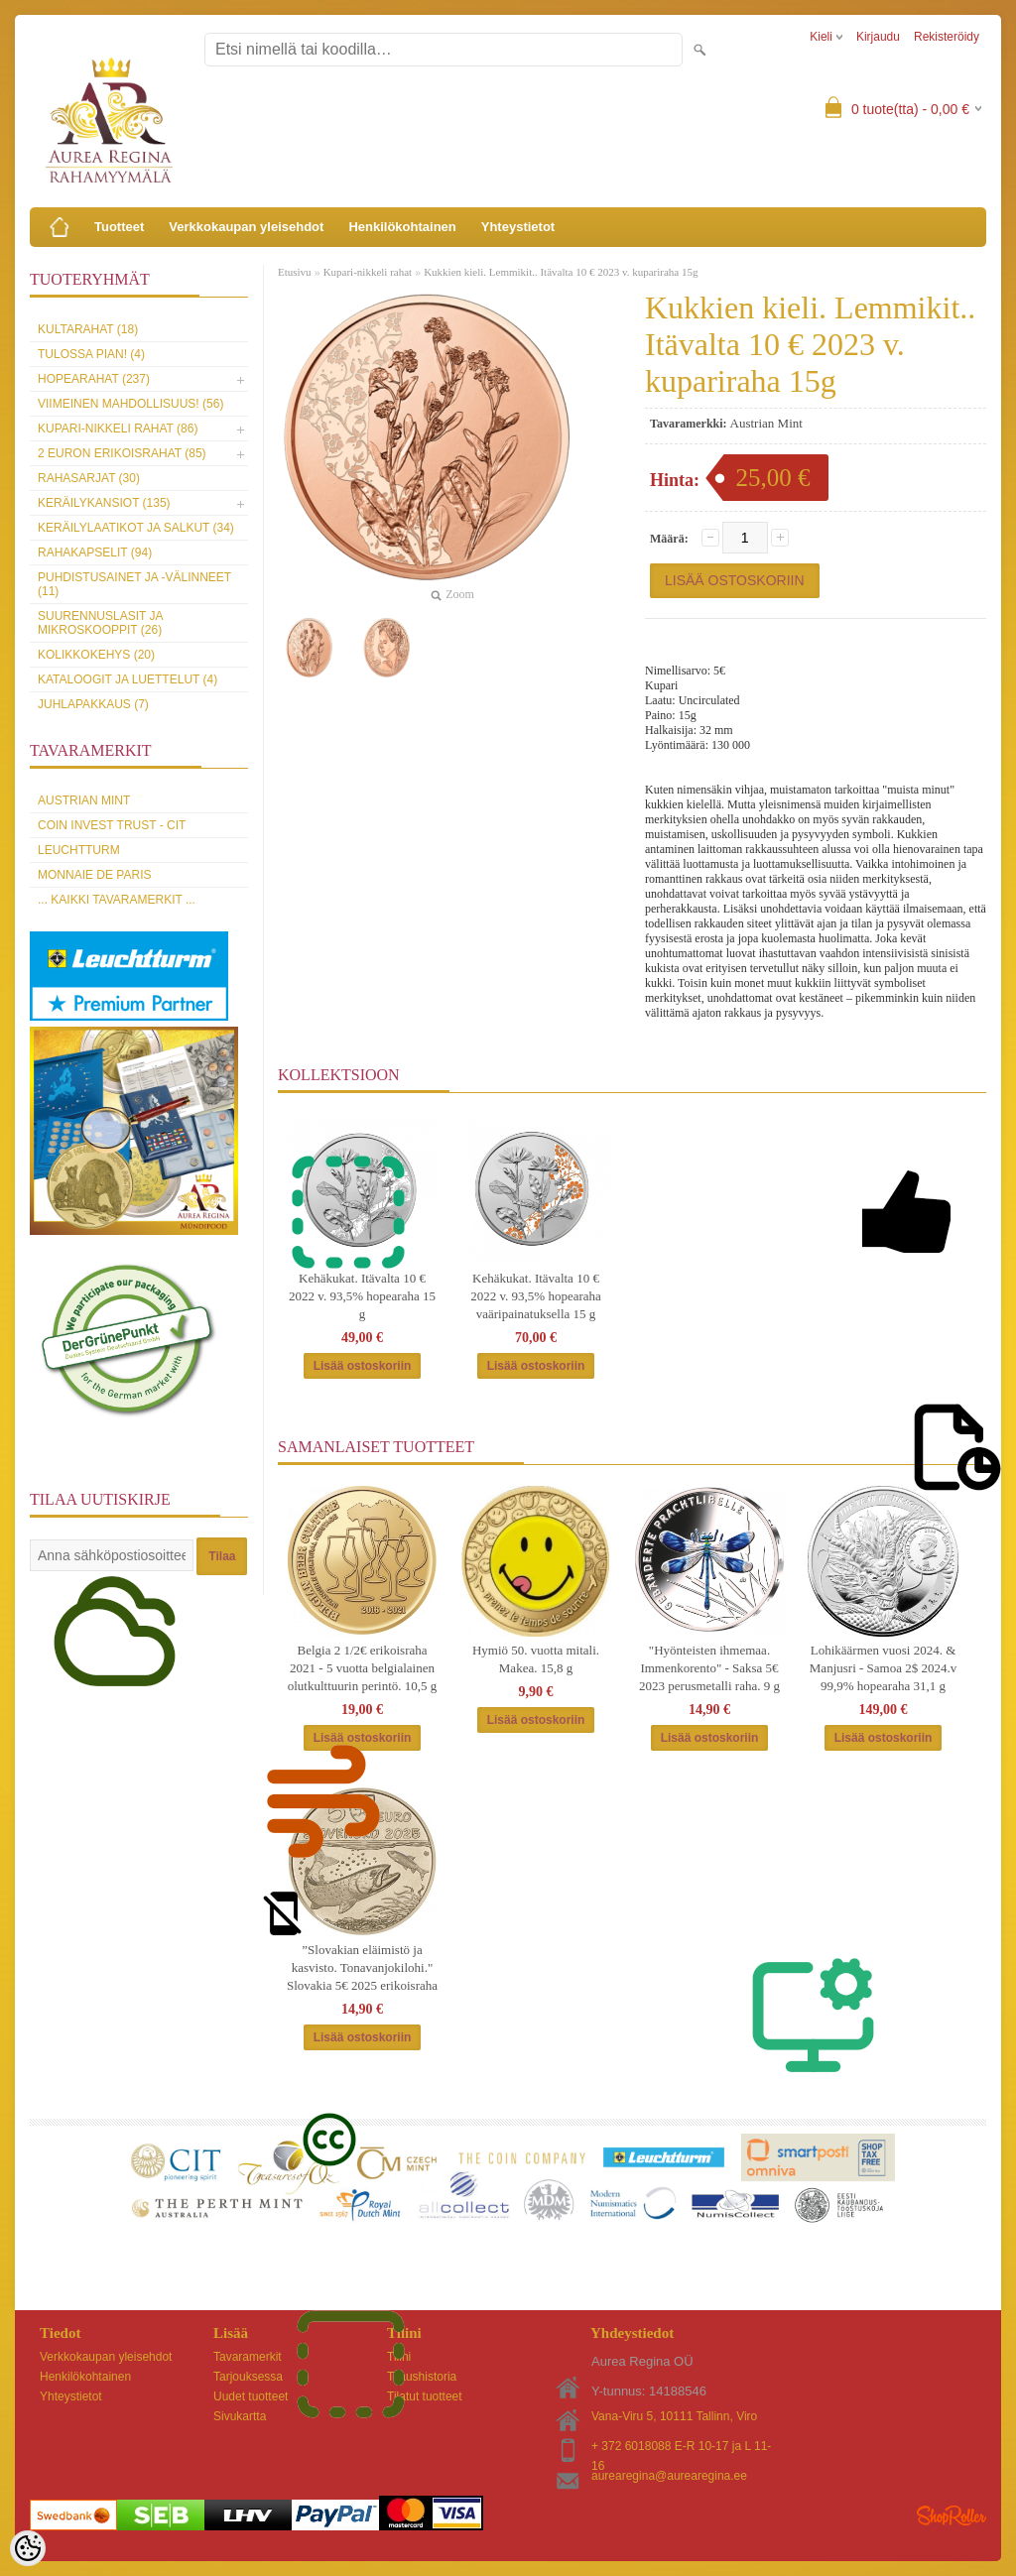 The image size is (1016, 2576). What do you see at coordinates (813, 2017) in the screenshot?
I see `access display settings` at bounding box center [813, 2017].